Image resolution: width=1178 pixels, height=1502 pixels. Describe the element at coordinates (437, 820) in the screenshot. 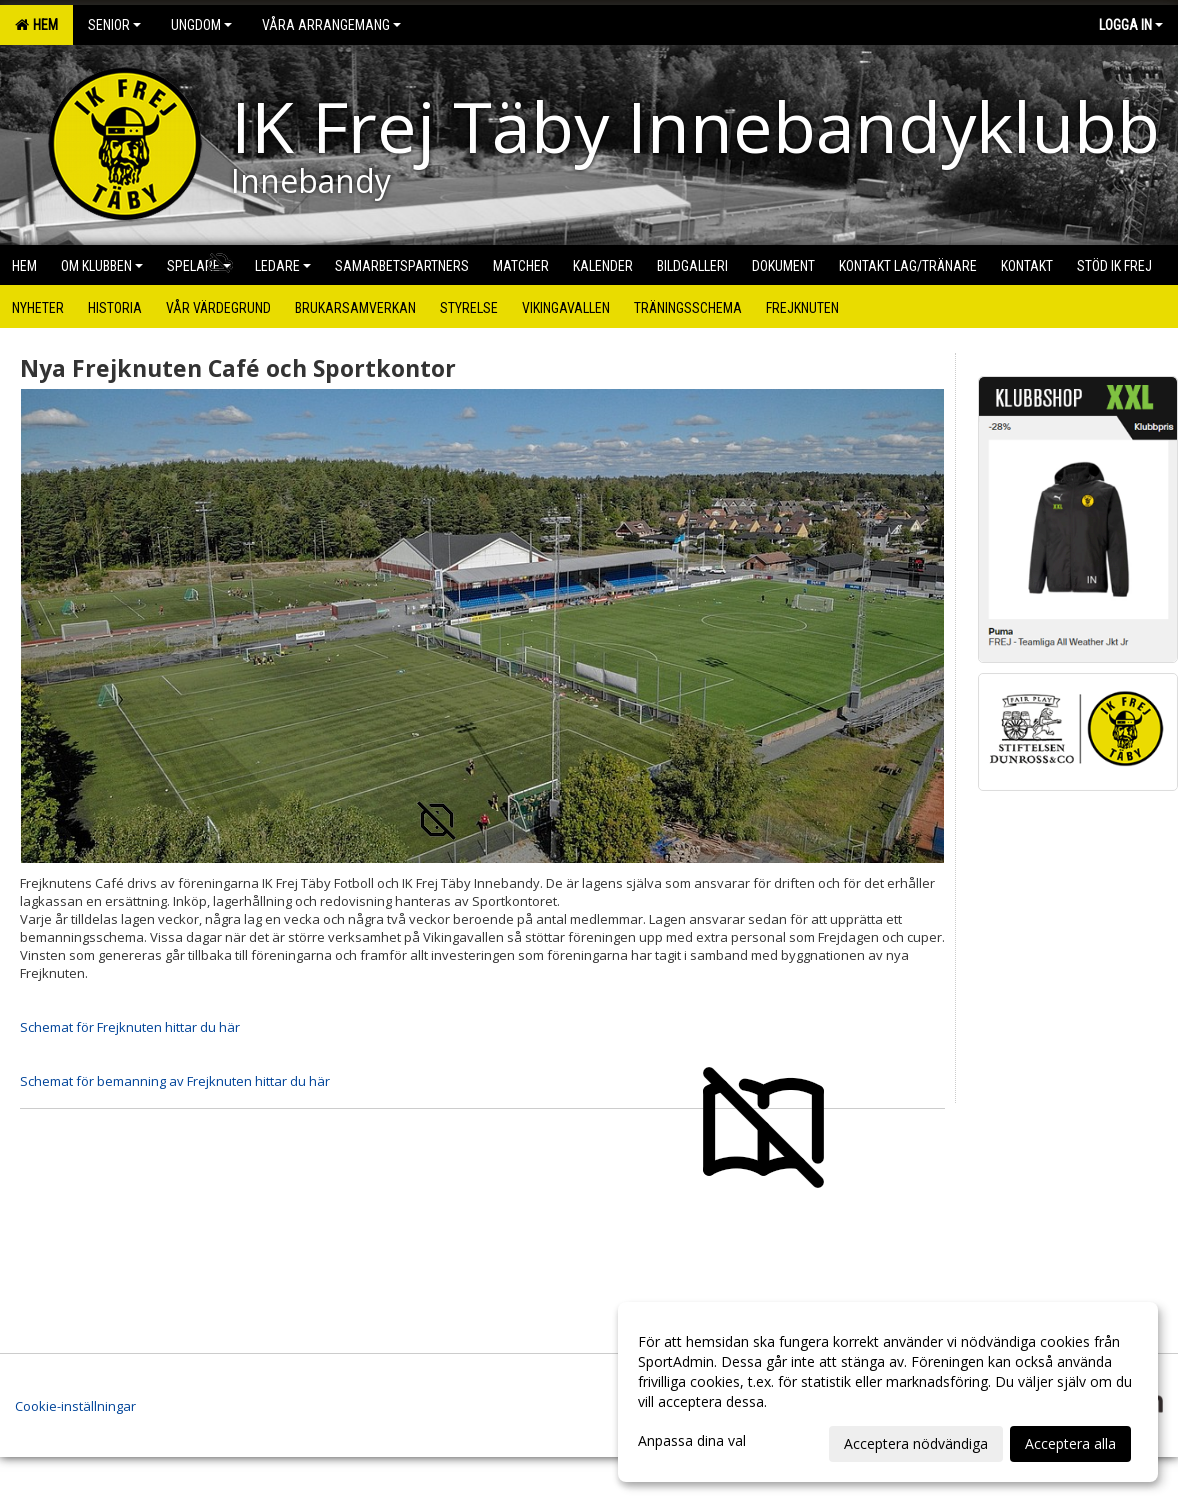

I see `disable or turn off reporting` at that location.